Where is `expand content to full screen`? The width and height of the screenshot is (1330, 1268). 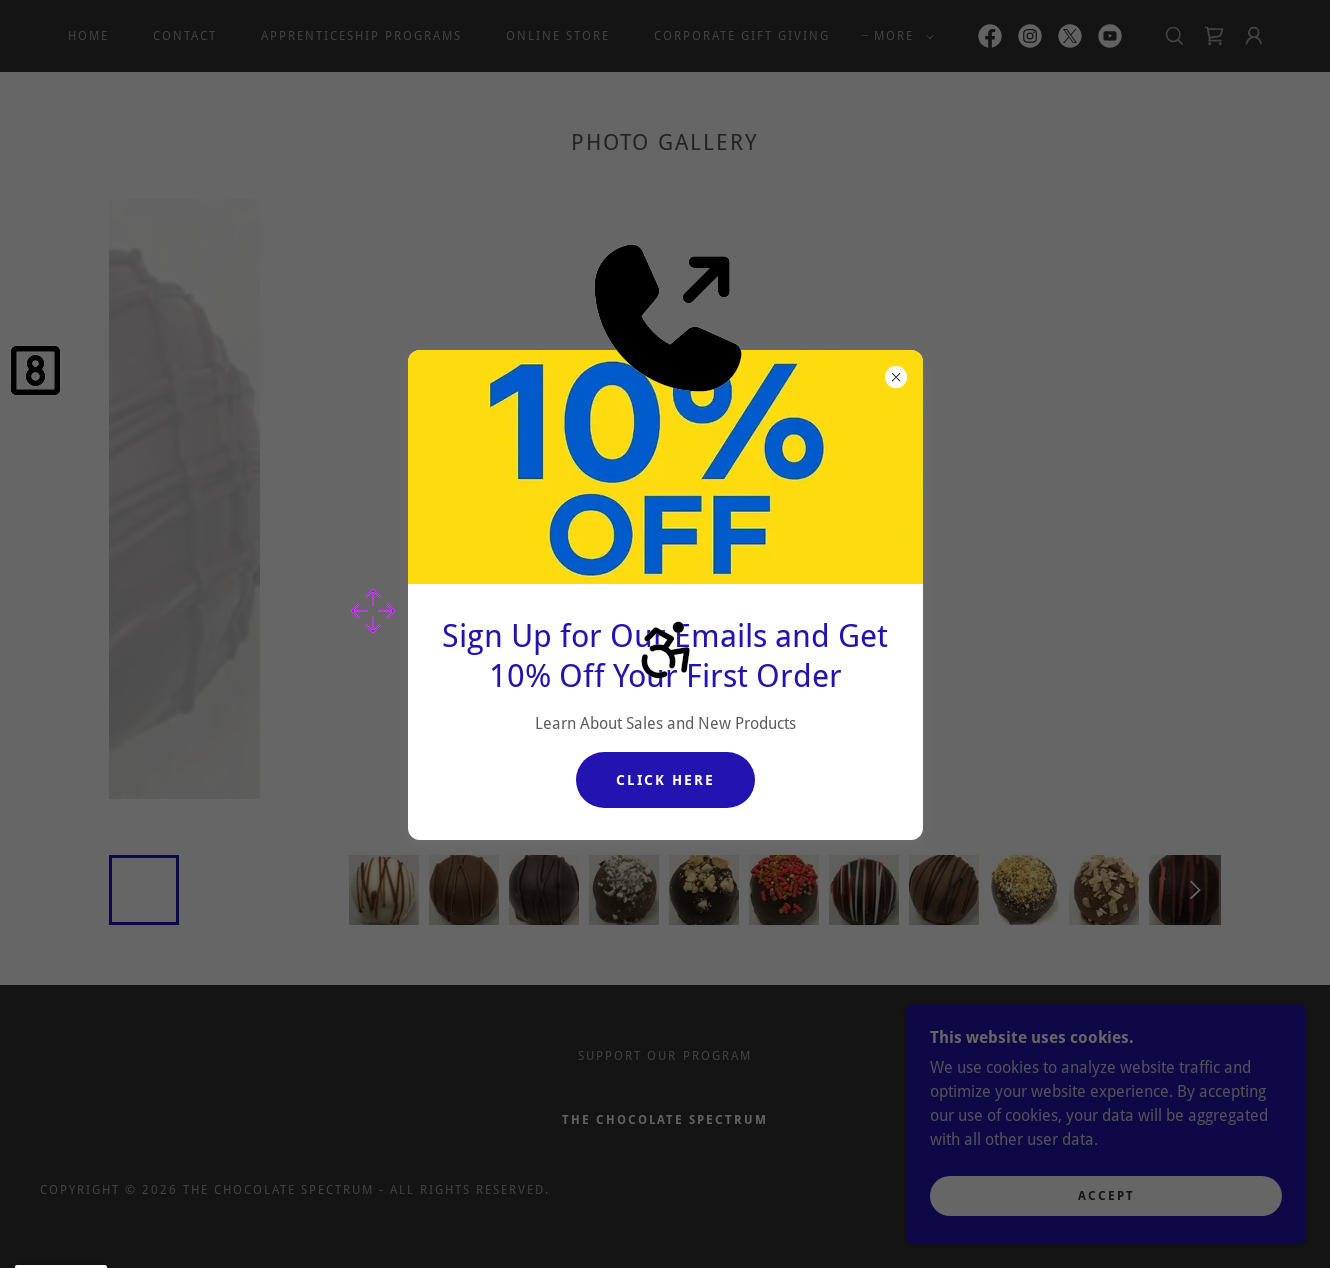
expand content to full screen is located at coordinates (373, 611).